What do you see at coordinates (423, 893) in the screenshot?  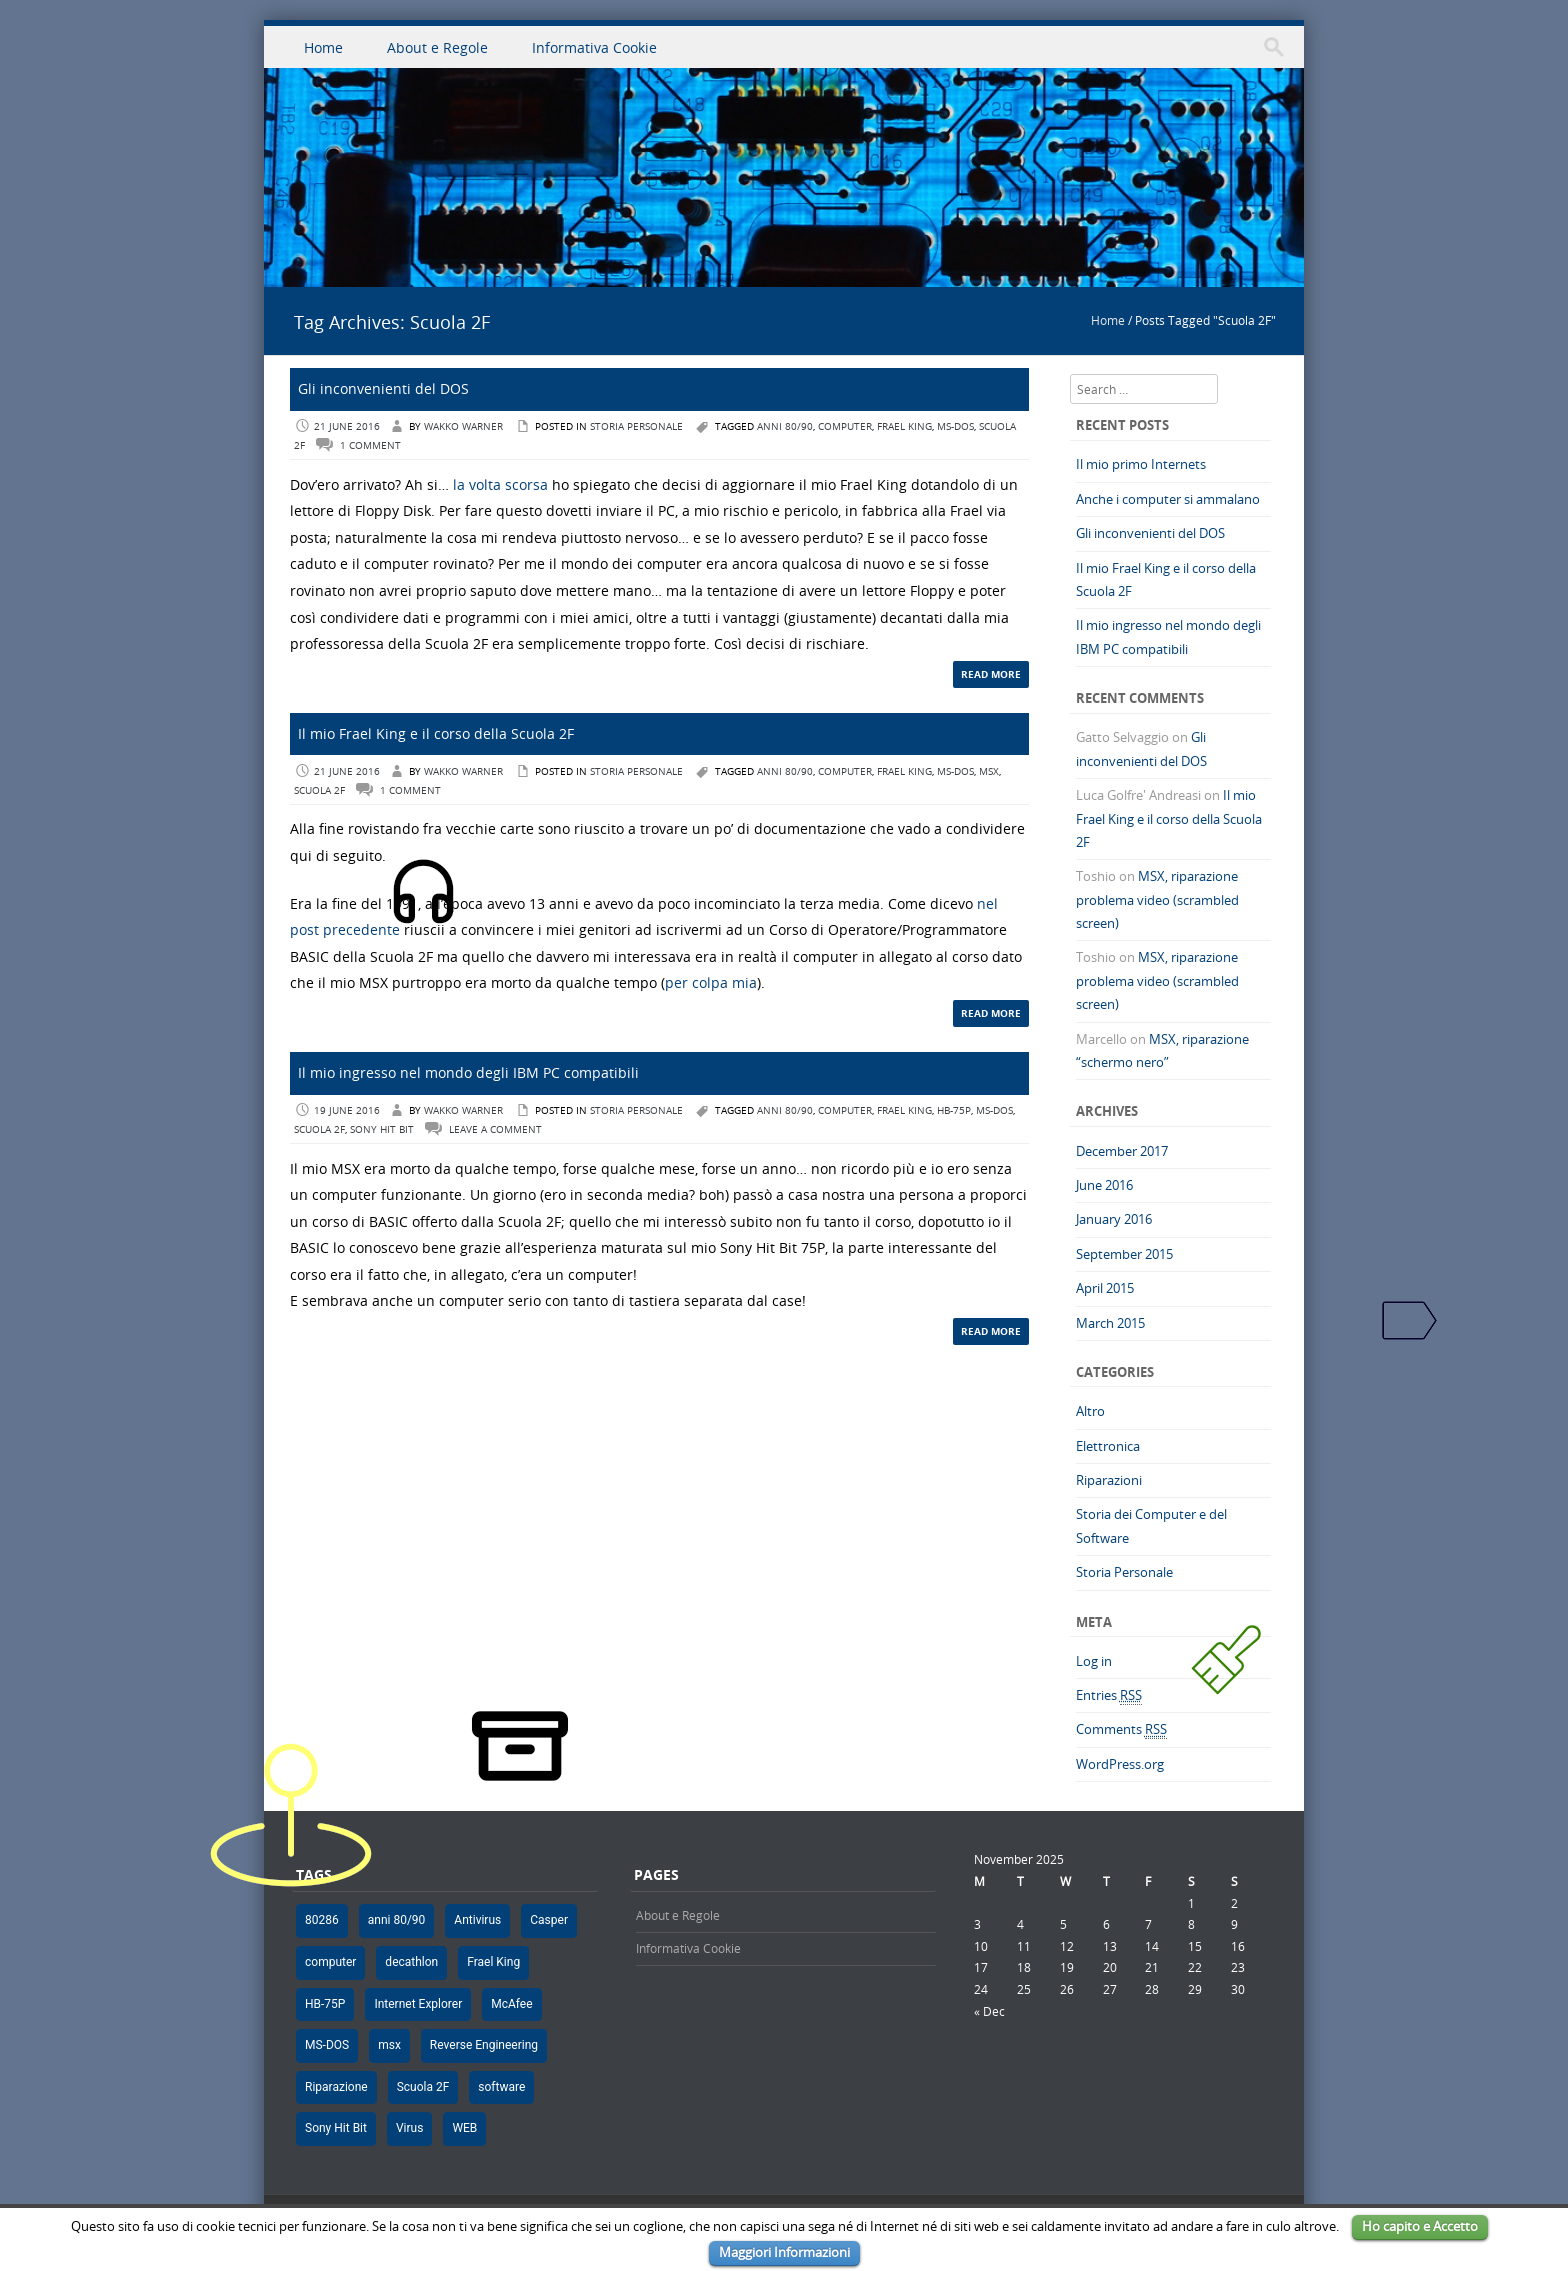 I see `listen to audio or music` at bounding box center [423, 893].